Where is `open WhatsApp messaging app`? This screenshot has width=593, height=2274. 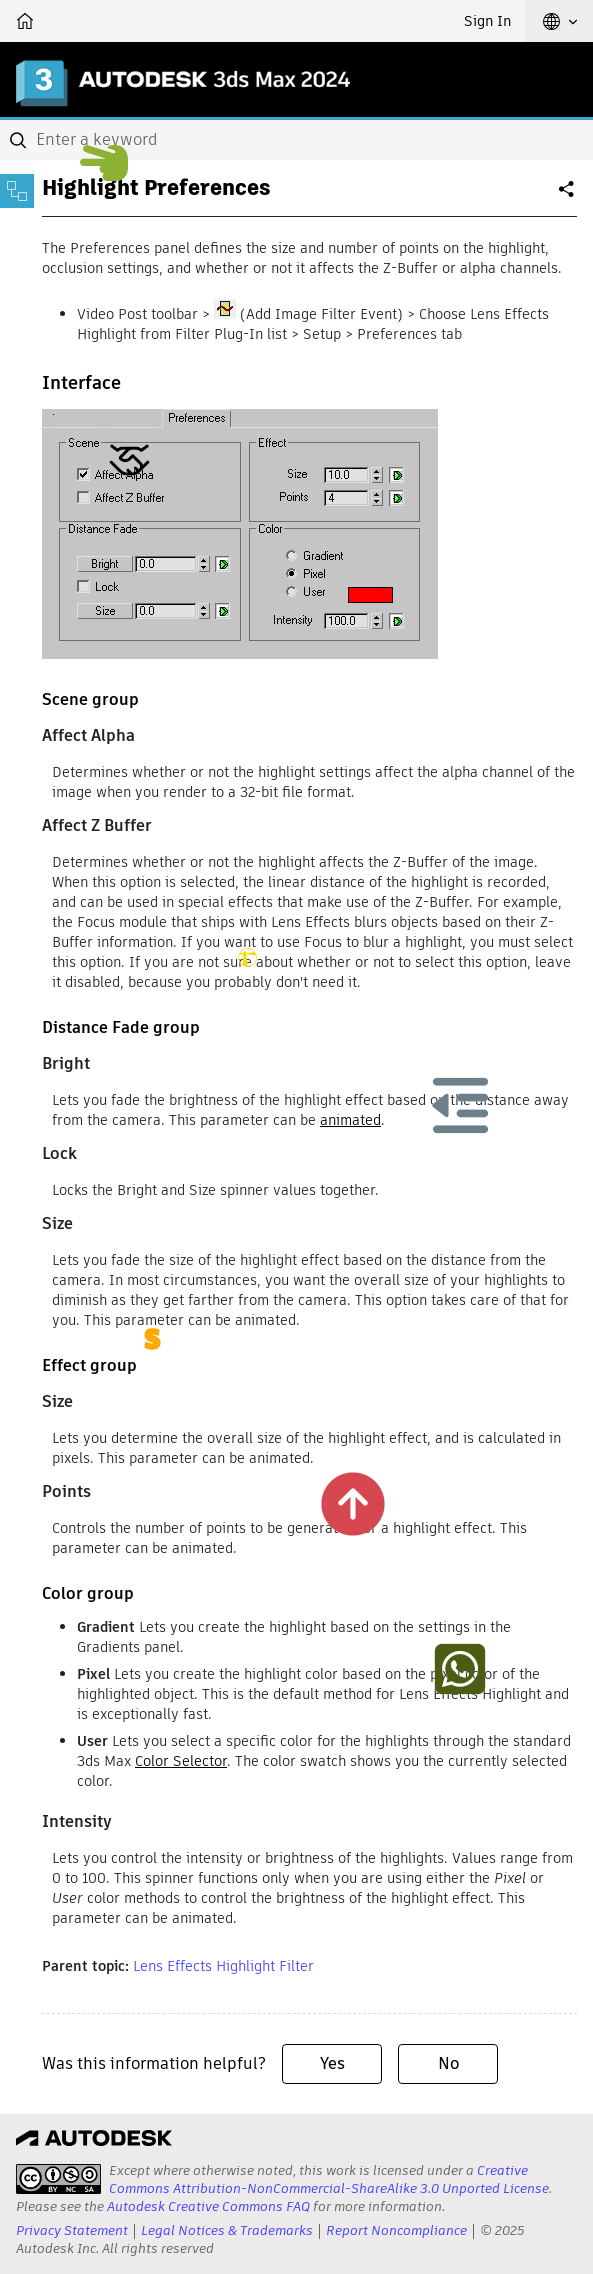 open WhatsApp messaging app is located at coordinates (460, 1669).